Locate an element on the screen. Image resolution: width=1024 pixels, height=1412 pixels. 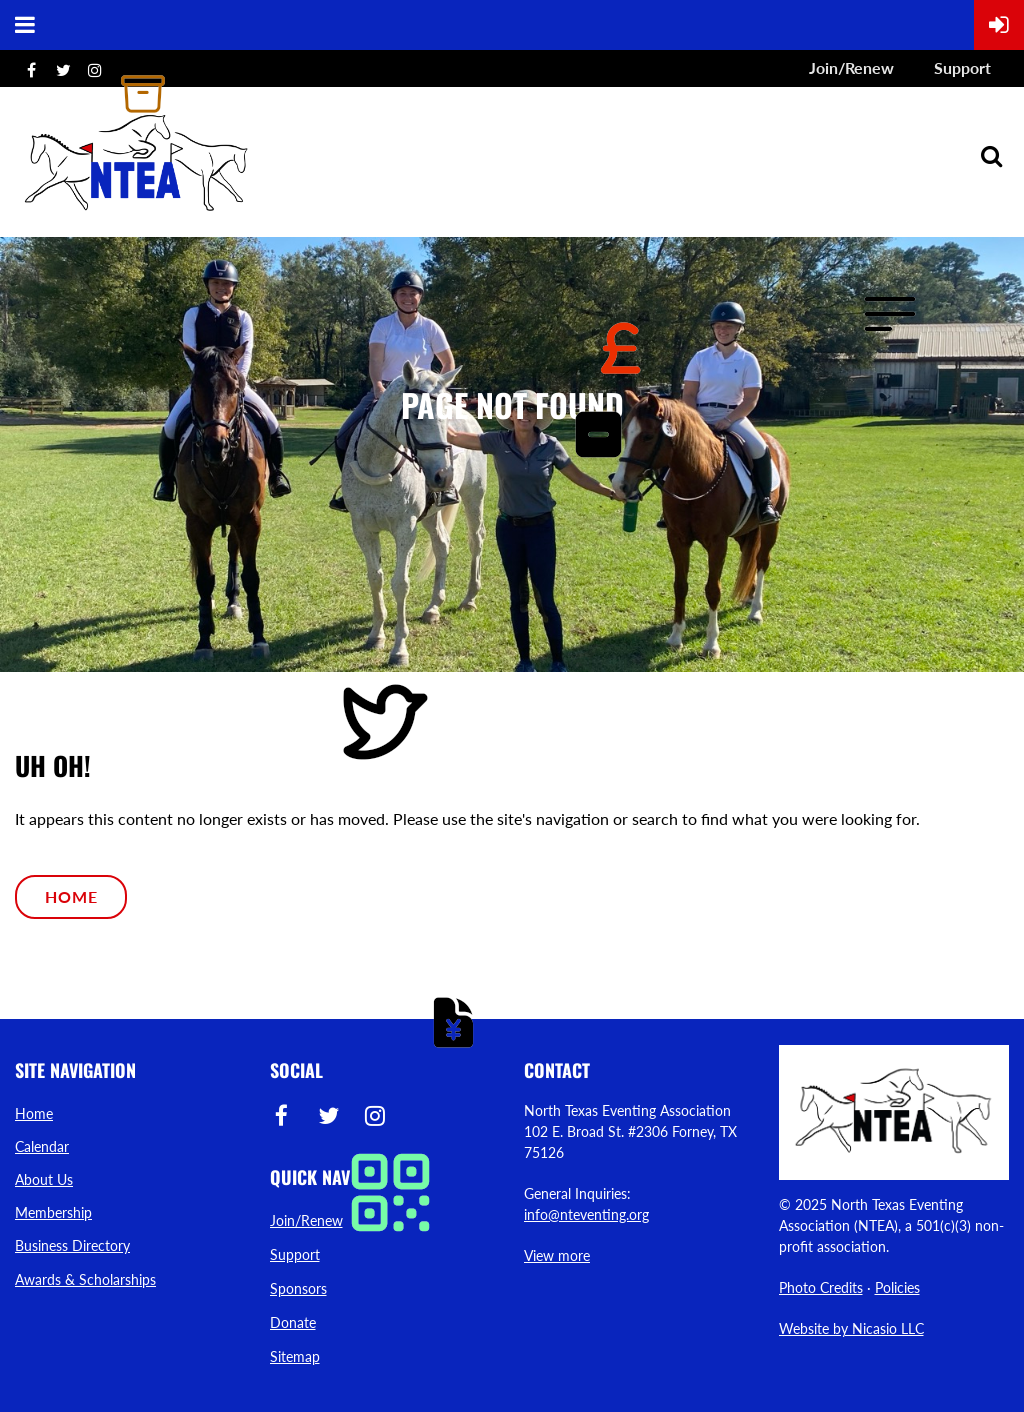
indicates british pound currency is located at coordinates (621, 347).